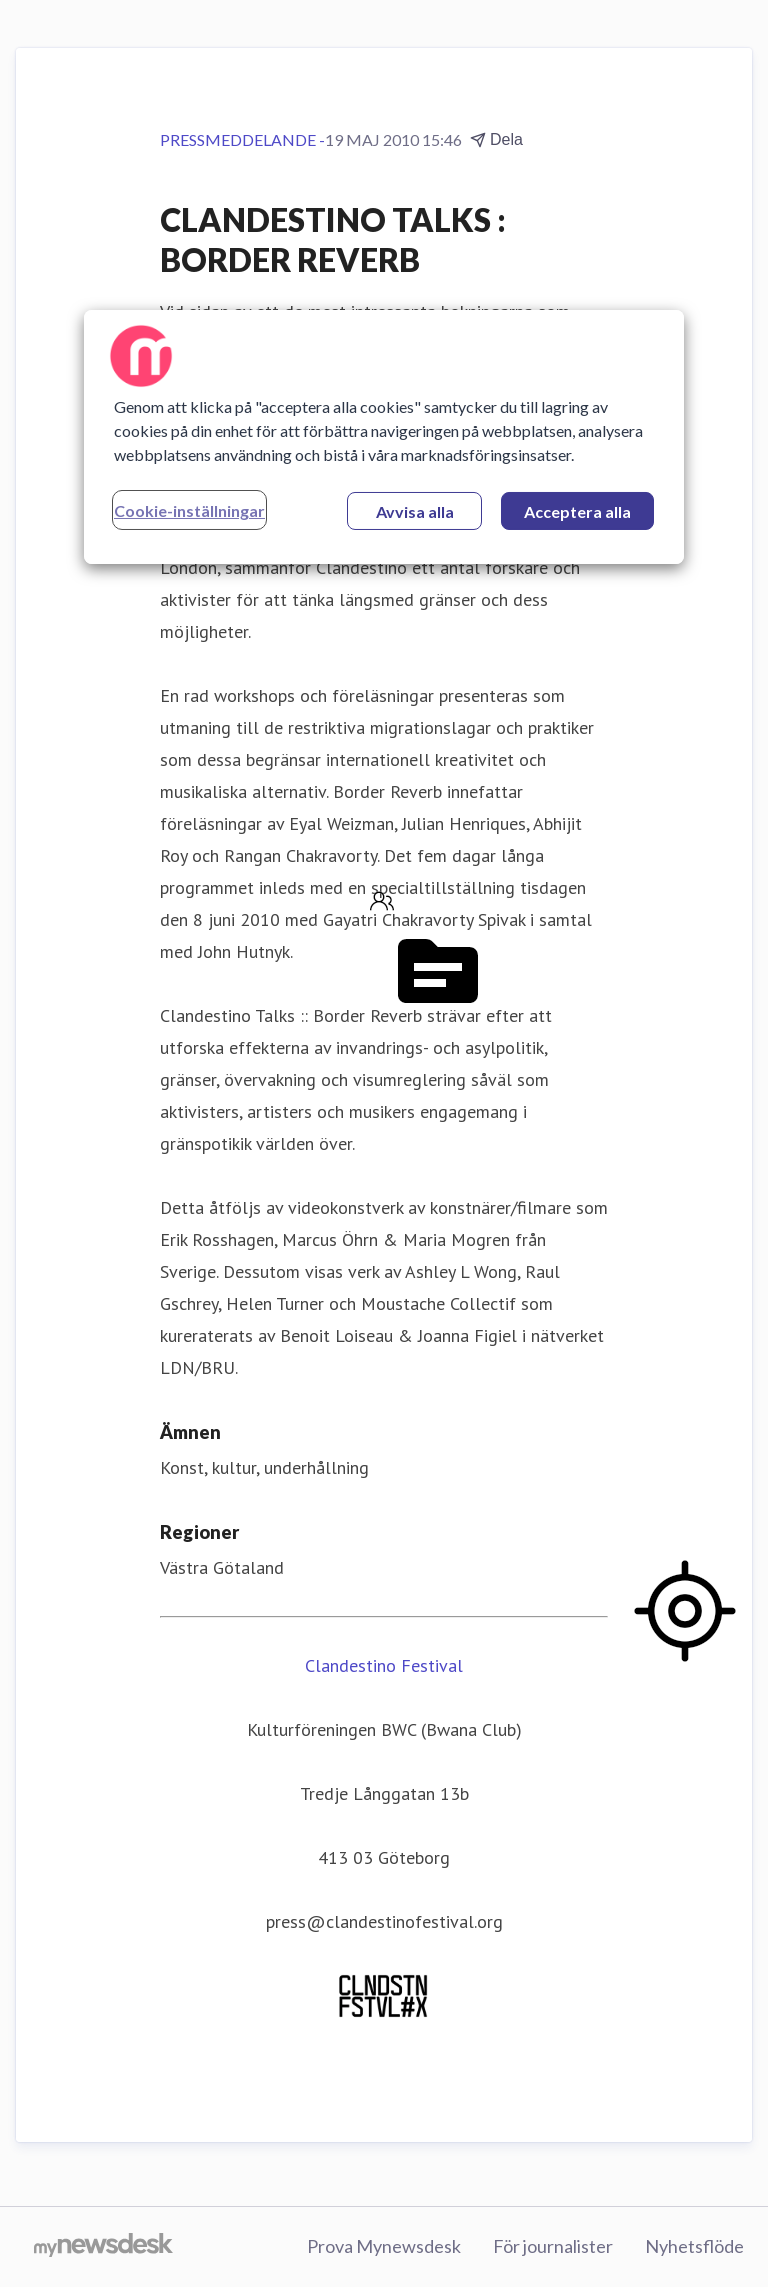  I want to click on center map on current location, so click(685, 1611).